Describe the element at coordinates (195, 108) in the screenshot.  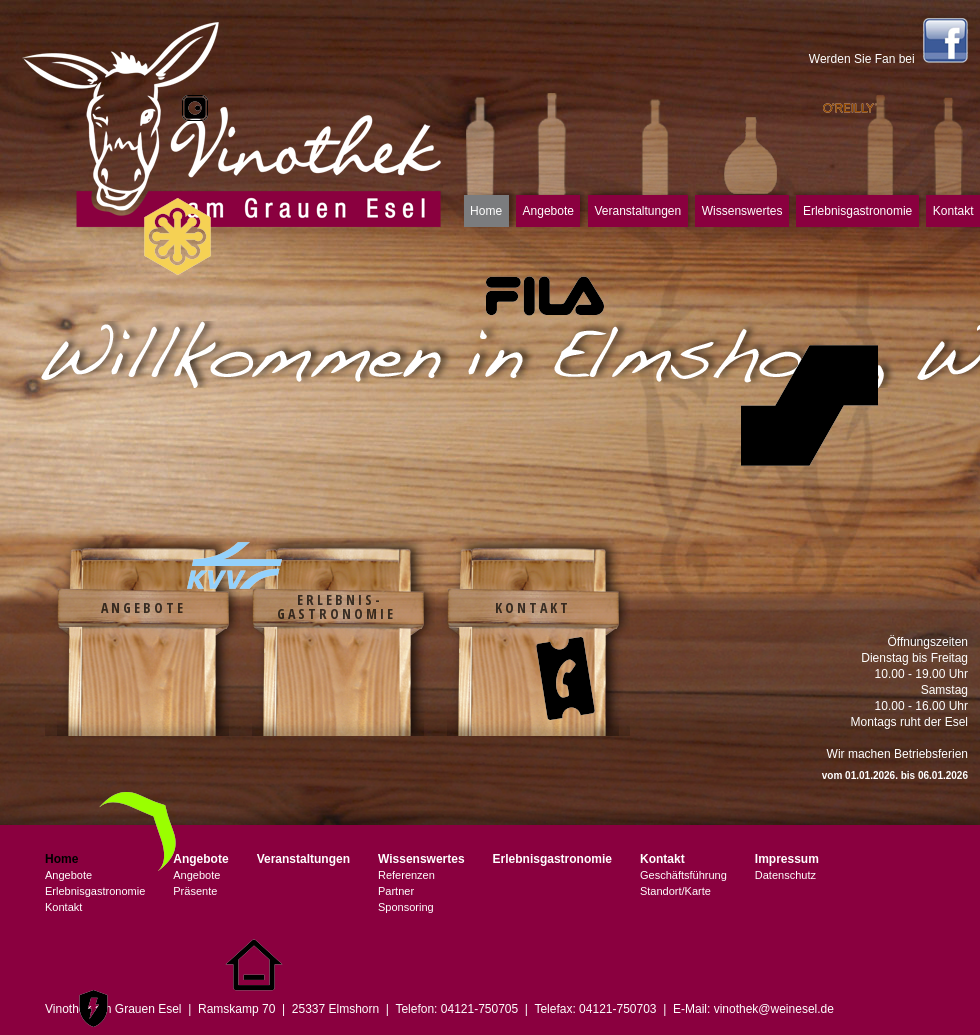
I see `ariakit brand logo` at that location.